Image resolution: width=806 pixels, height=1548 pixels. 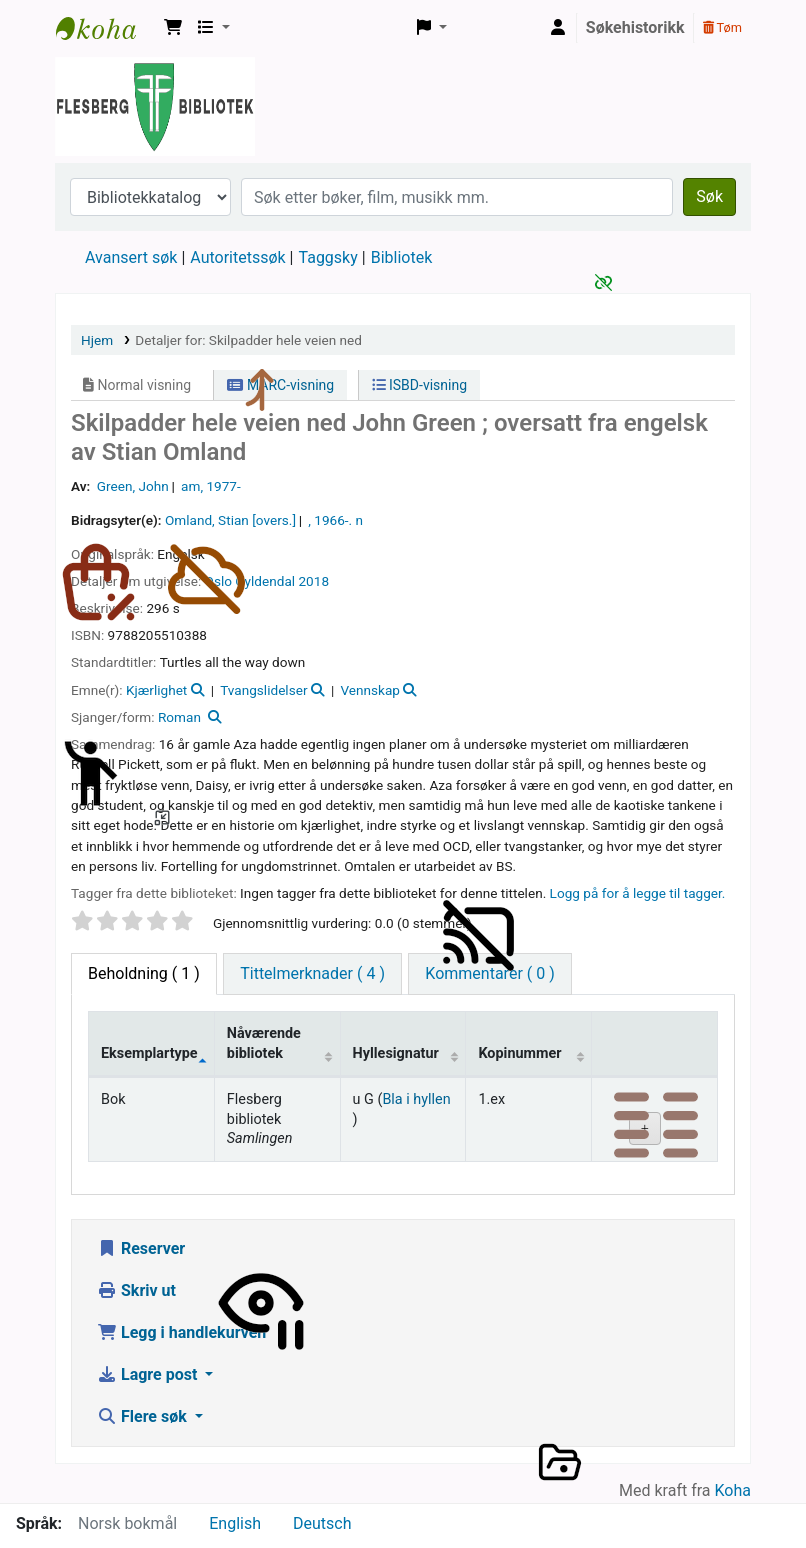 I want to click on indicates an open folder with new or unread content, so click(x=560, y=1463).